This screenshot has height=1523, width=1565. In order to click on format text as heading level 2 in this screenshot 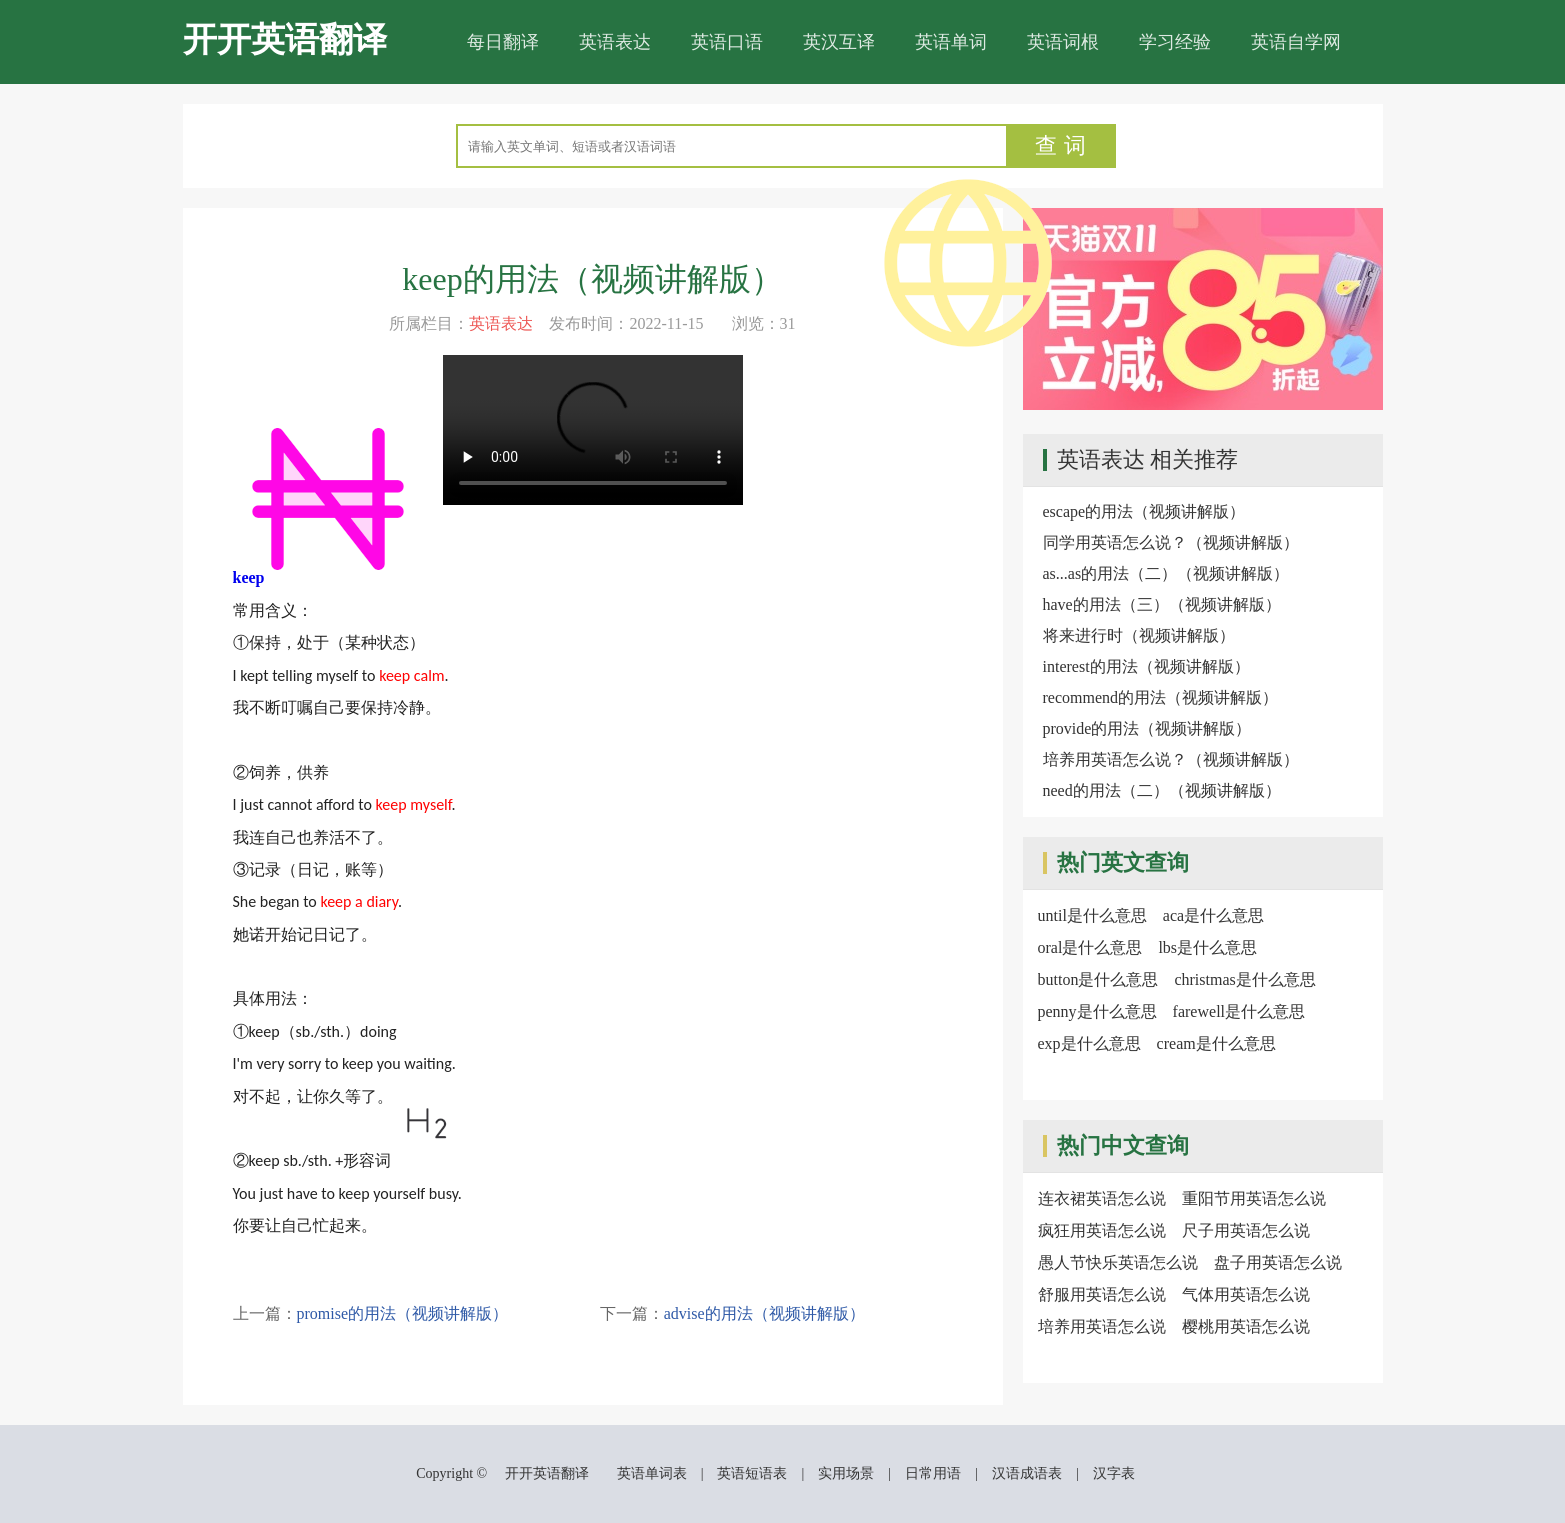, I will do `click(424, 1122)`.